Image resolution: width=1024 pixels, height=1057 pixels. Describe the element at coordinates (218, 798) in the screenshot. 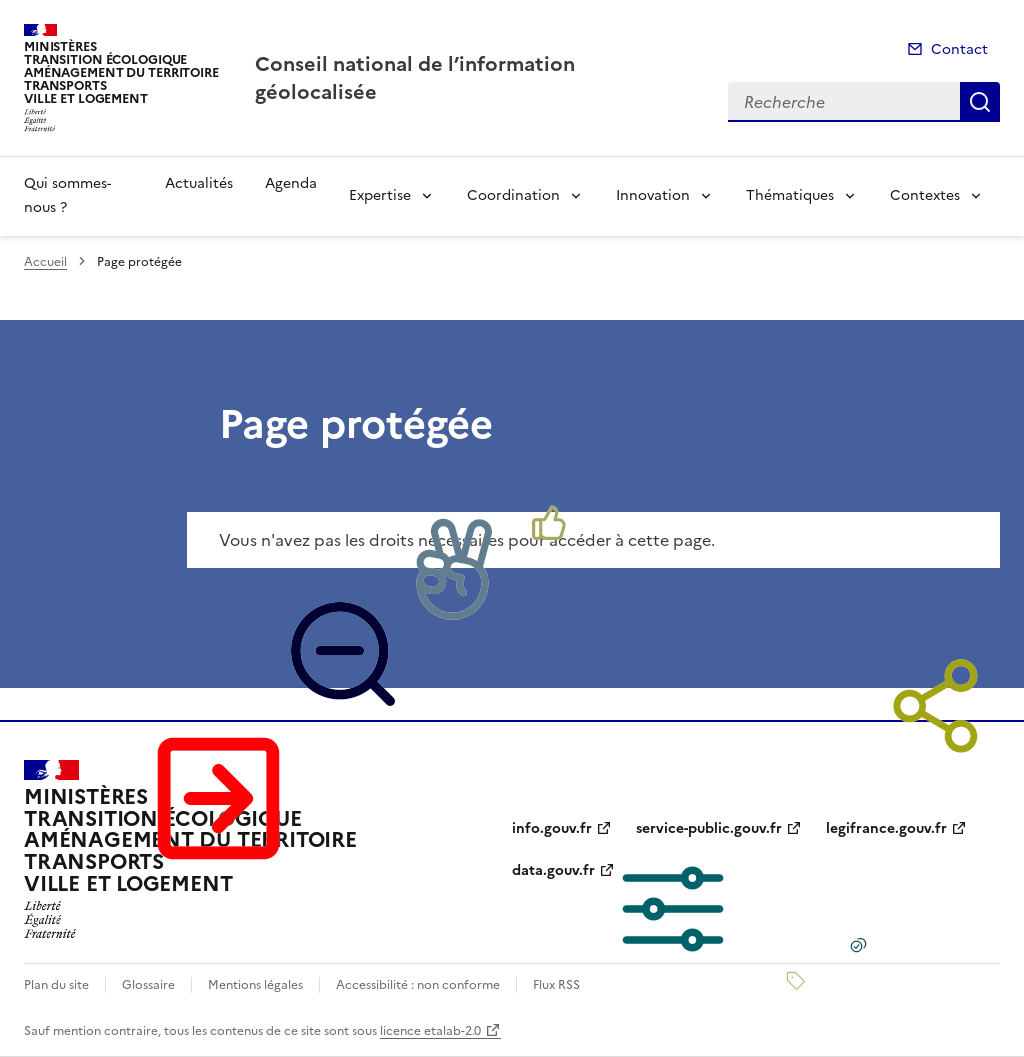

I see `indicates a renamed file in a diff view` at that location.